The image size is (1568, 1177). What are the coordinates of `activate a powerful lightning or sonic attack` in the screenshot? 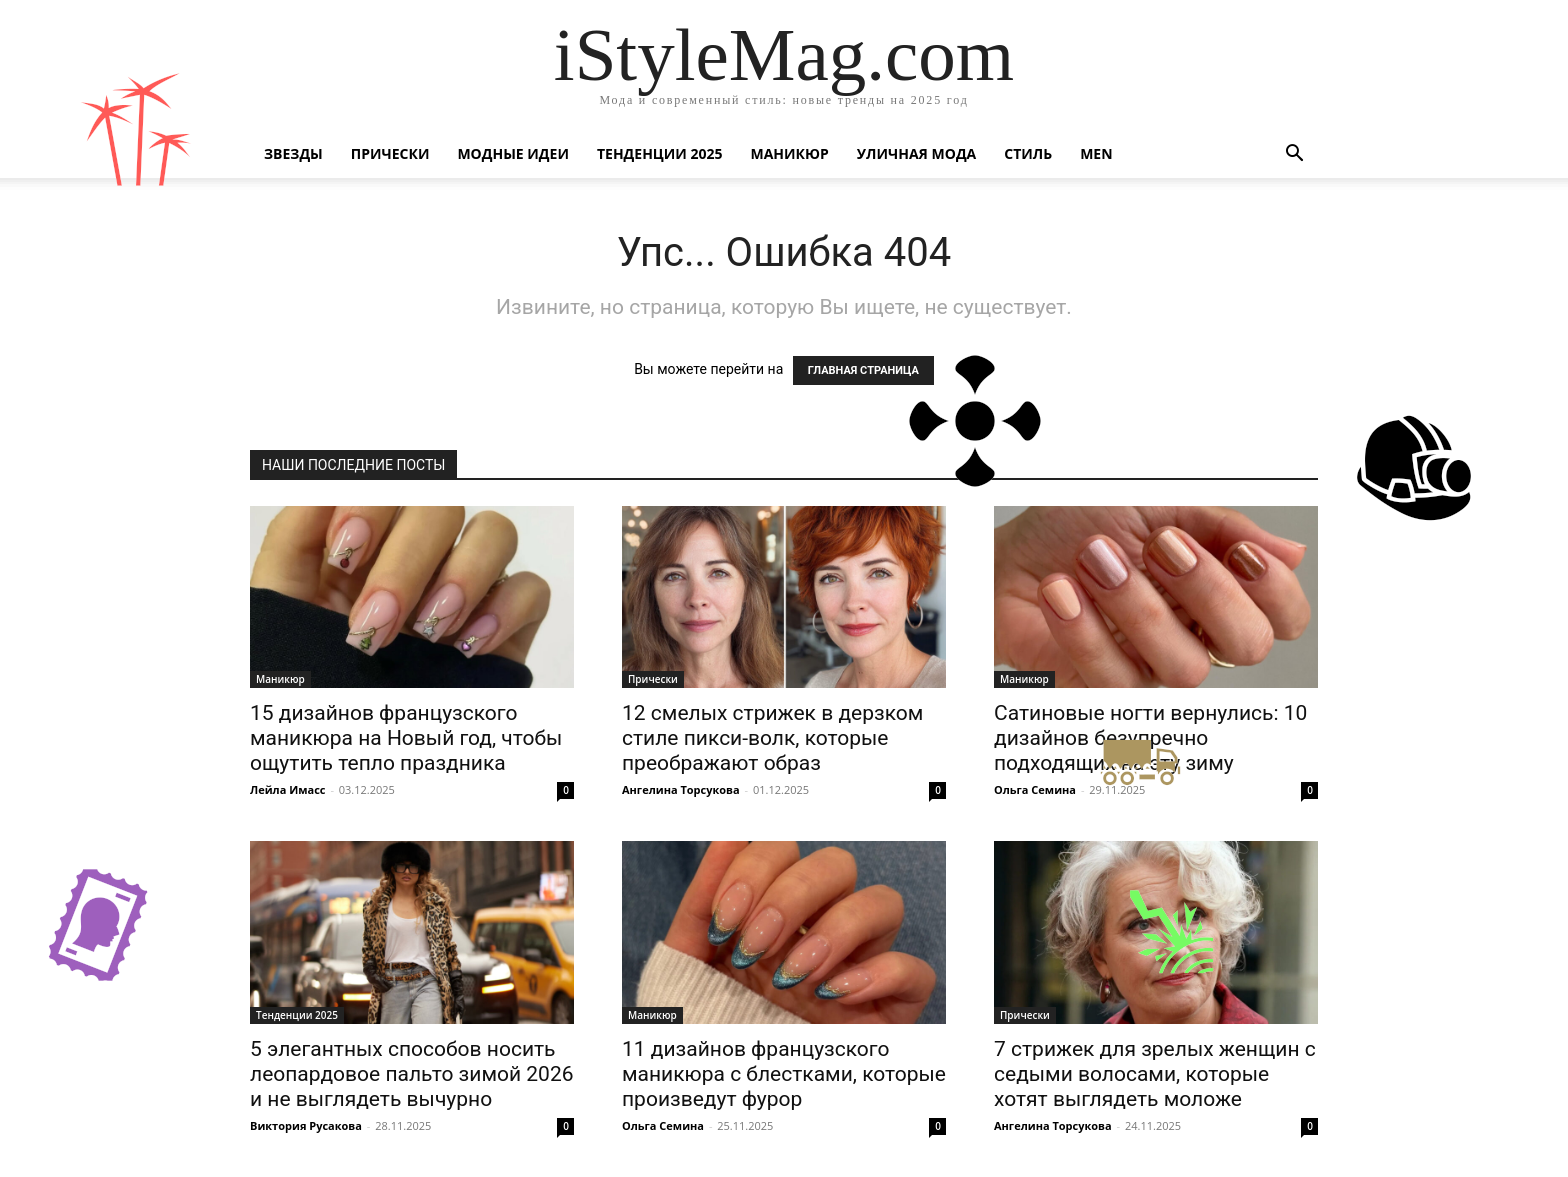 It's located at (1171, 931).